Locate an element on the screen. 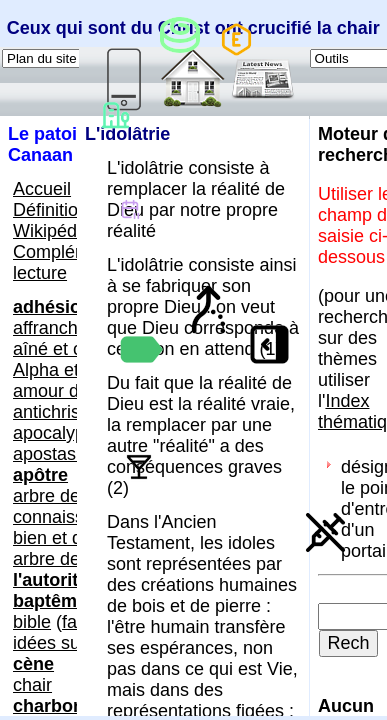 This screenshot has width=387, height=720. pause a scheduled event is located at coordinates (130, 209).